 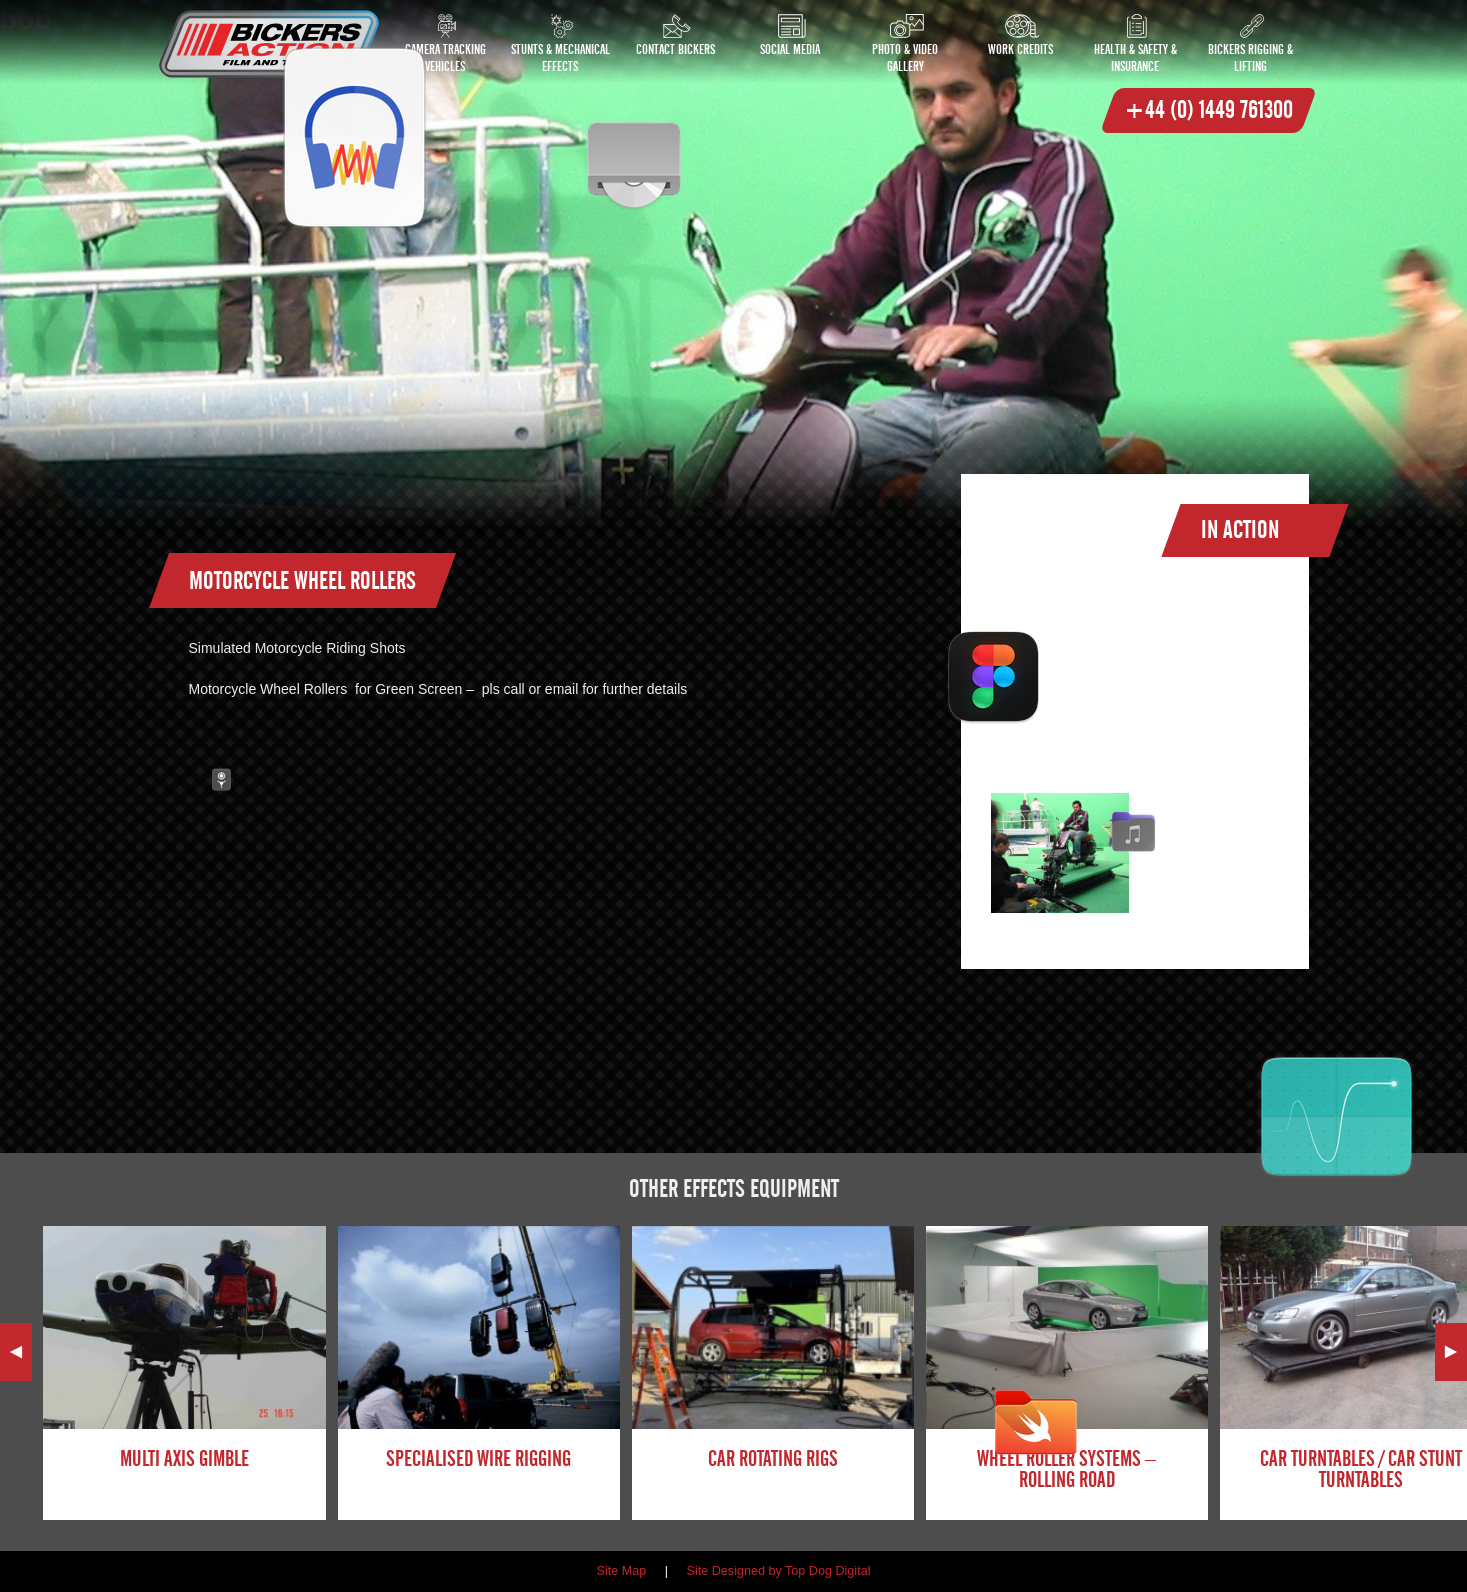 I want to click on open déjà dup backup application, so click(x=221, y=779).